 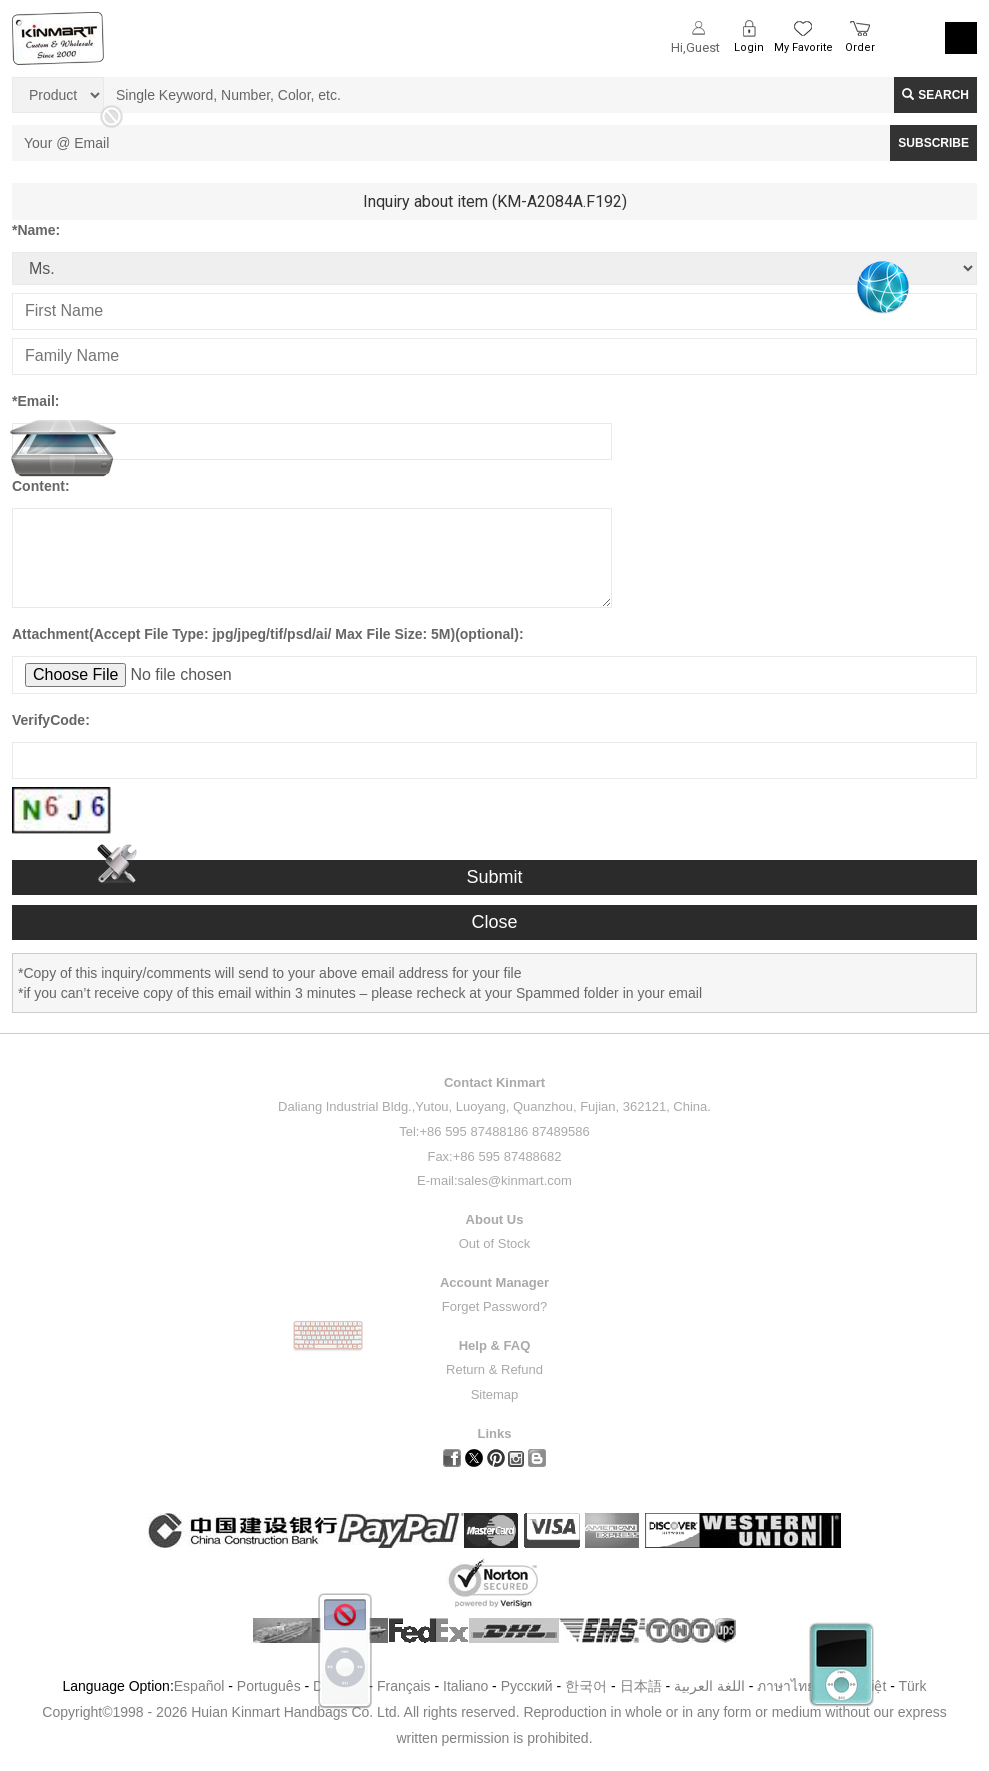 I want to click on indicates an unsupported file, feature, or action, so click(x=111, y=116).